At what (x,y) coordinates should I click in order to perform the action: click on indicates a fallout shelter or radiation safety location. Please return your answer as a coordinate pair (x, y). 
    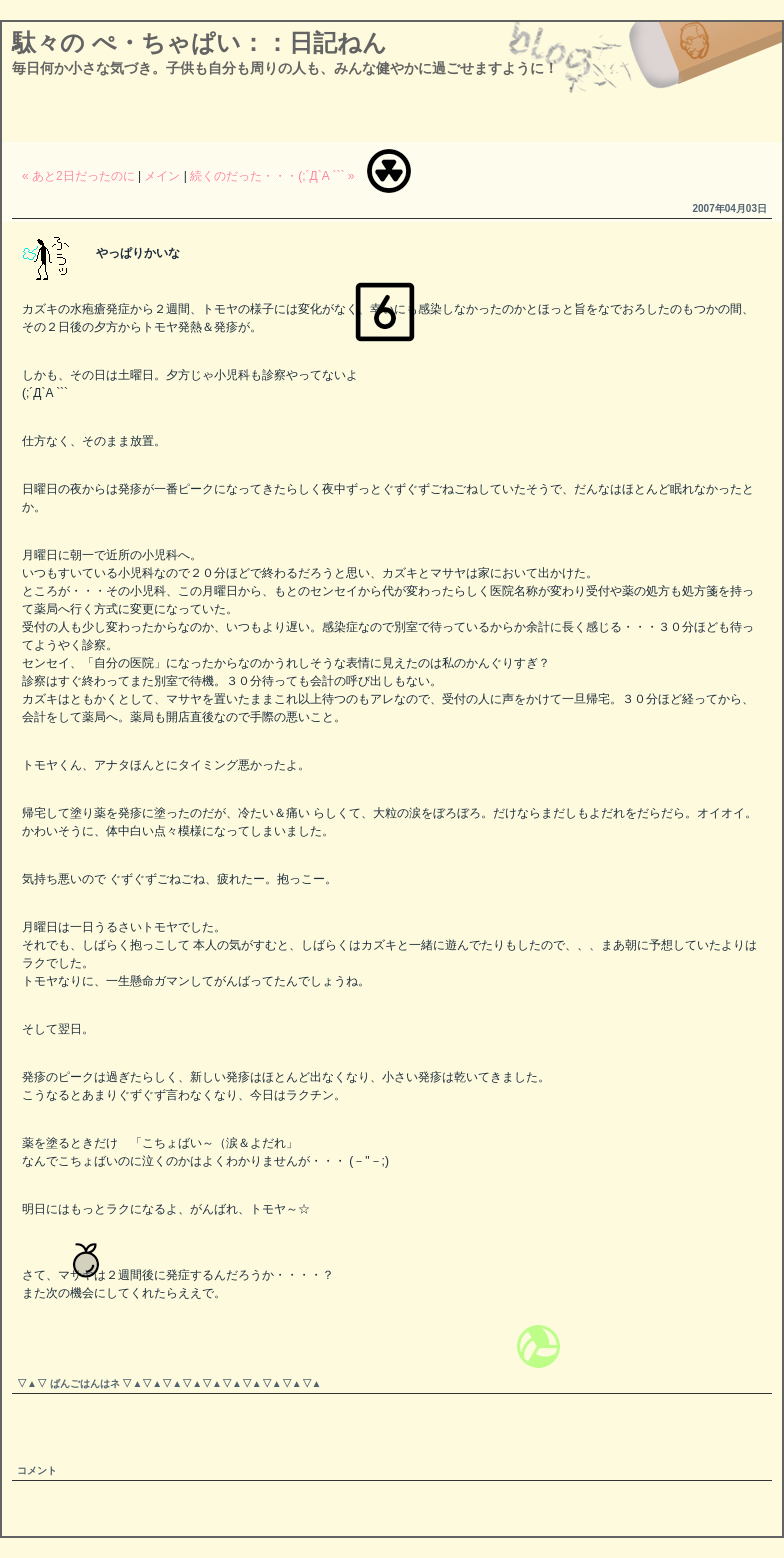
    Looking at the image, I should click on (389, 171).